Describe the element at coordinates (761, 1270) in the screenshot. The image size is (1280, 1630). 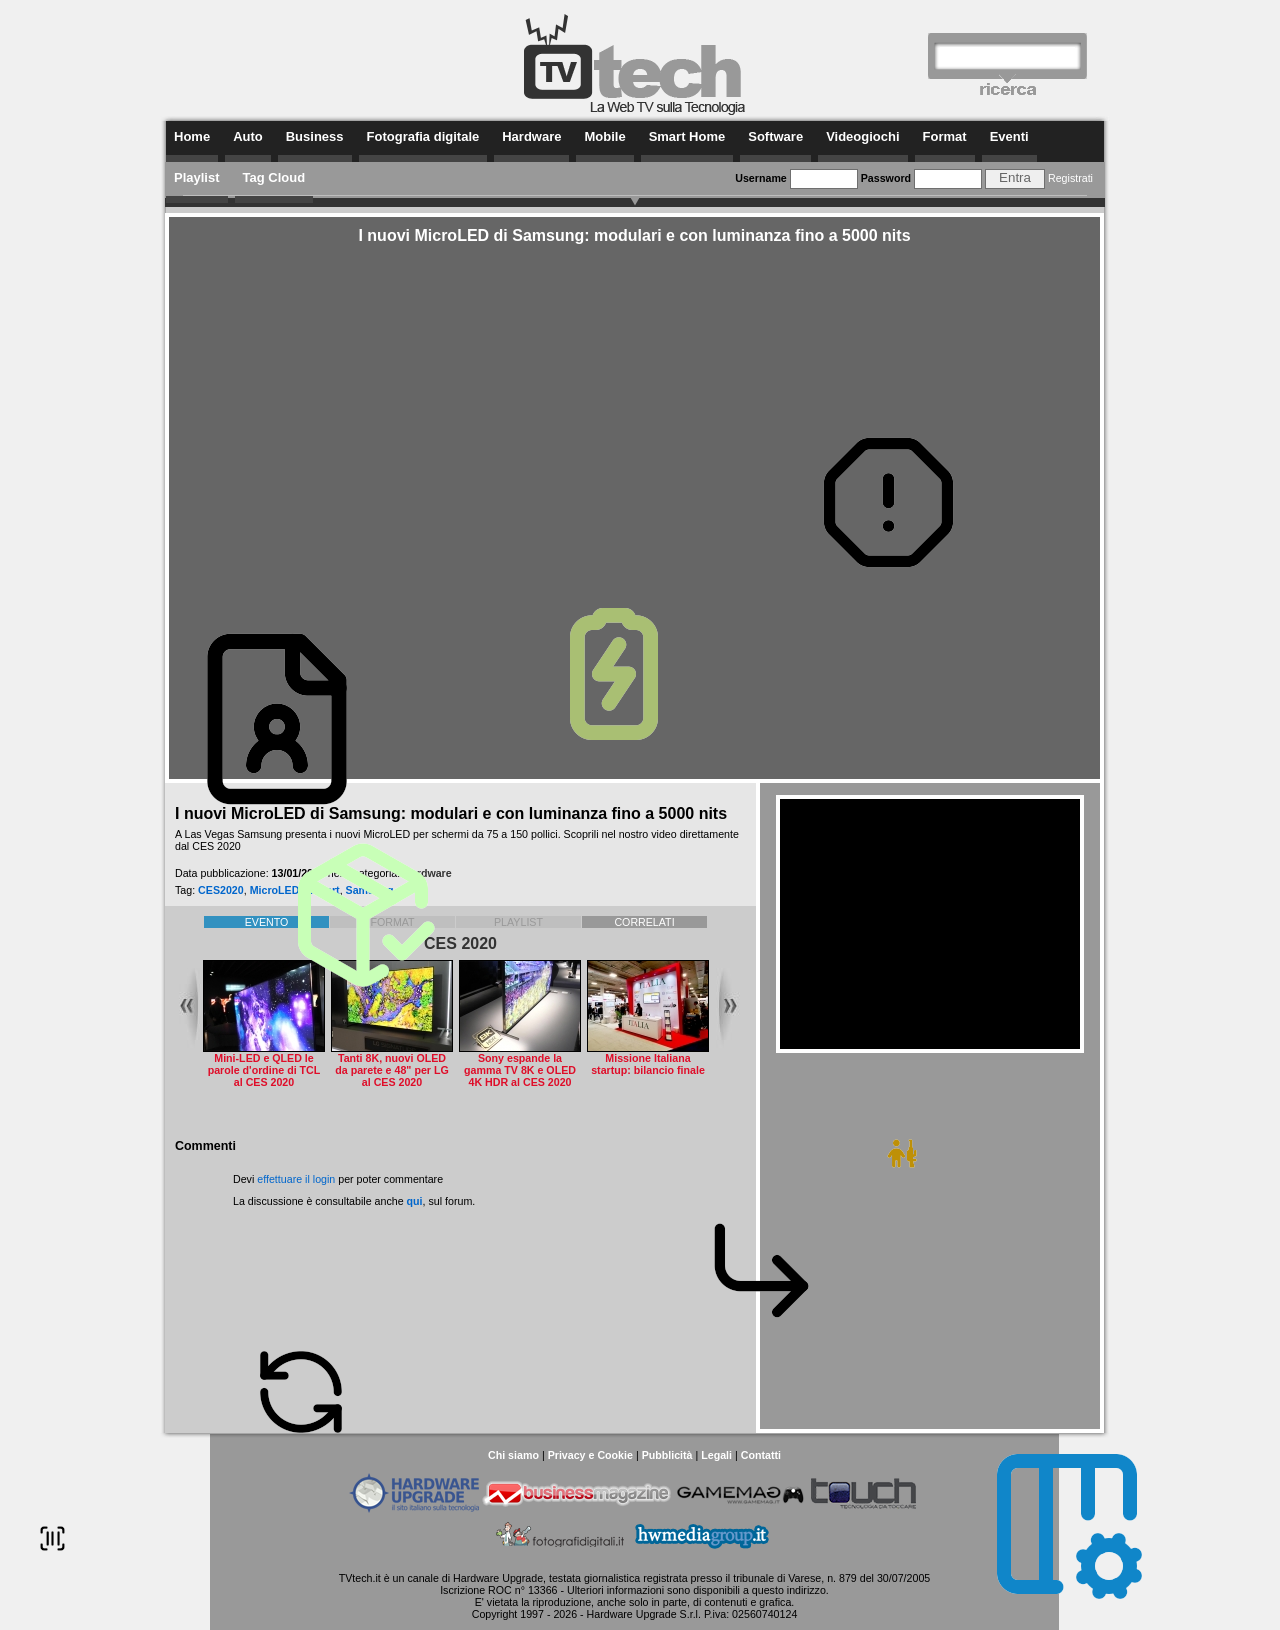
I see `reply to a message or thread` at that location.